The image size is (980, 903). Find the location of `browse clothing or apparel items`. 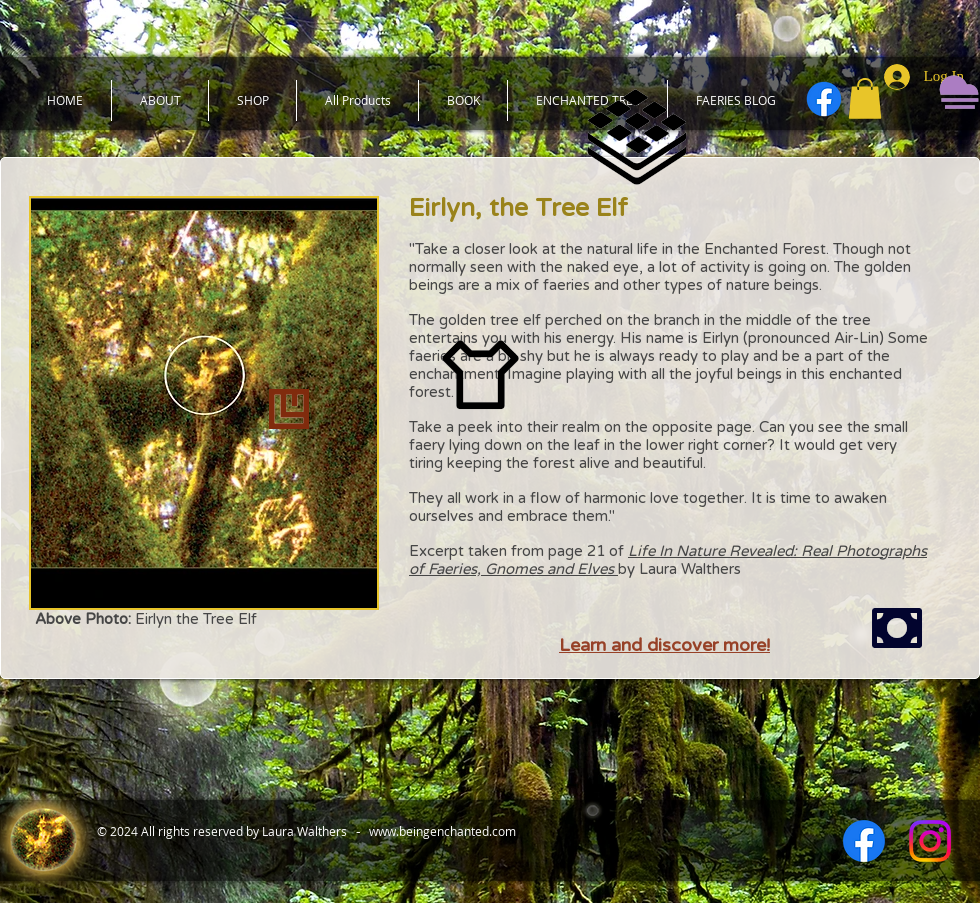

browse clothing or apparel items is located at coordinates (480, 374).